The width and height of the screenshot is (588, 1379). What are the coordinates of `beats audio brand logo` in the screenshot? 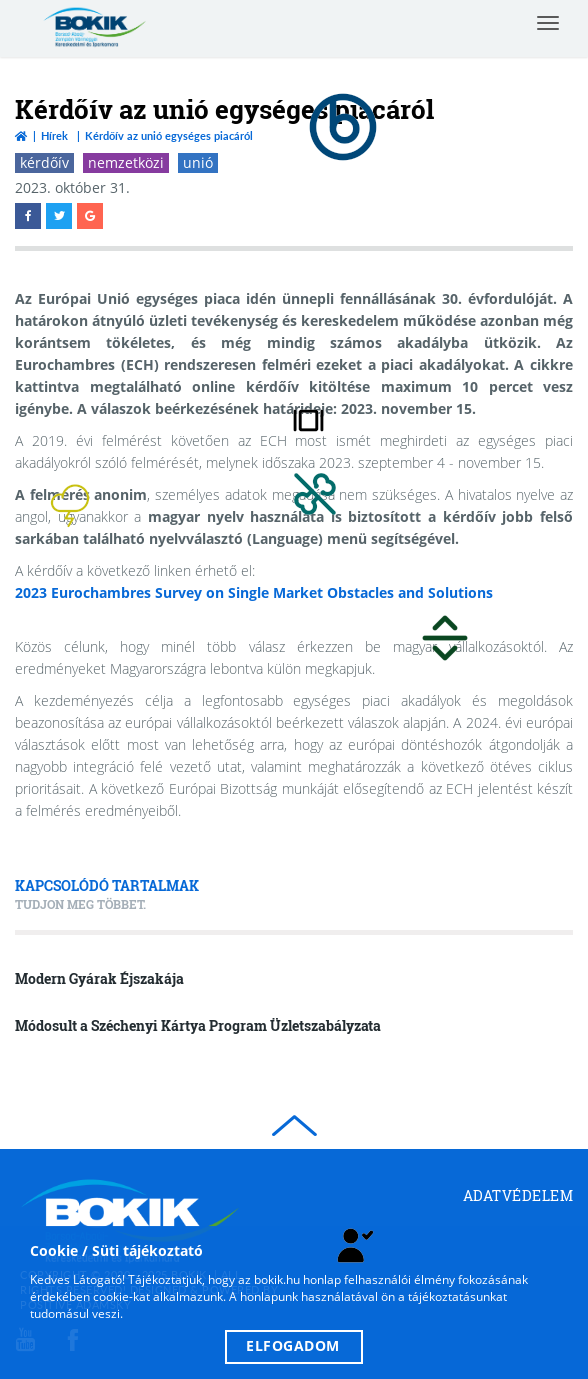 It's located at (343, 127).